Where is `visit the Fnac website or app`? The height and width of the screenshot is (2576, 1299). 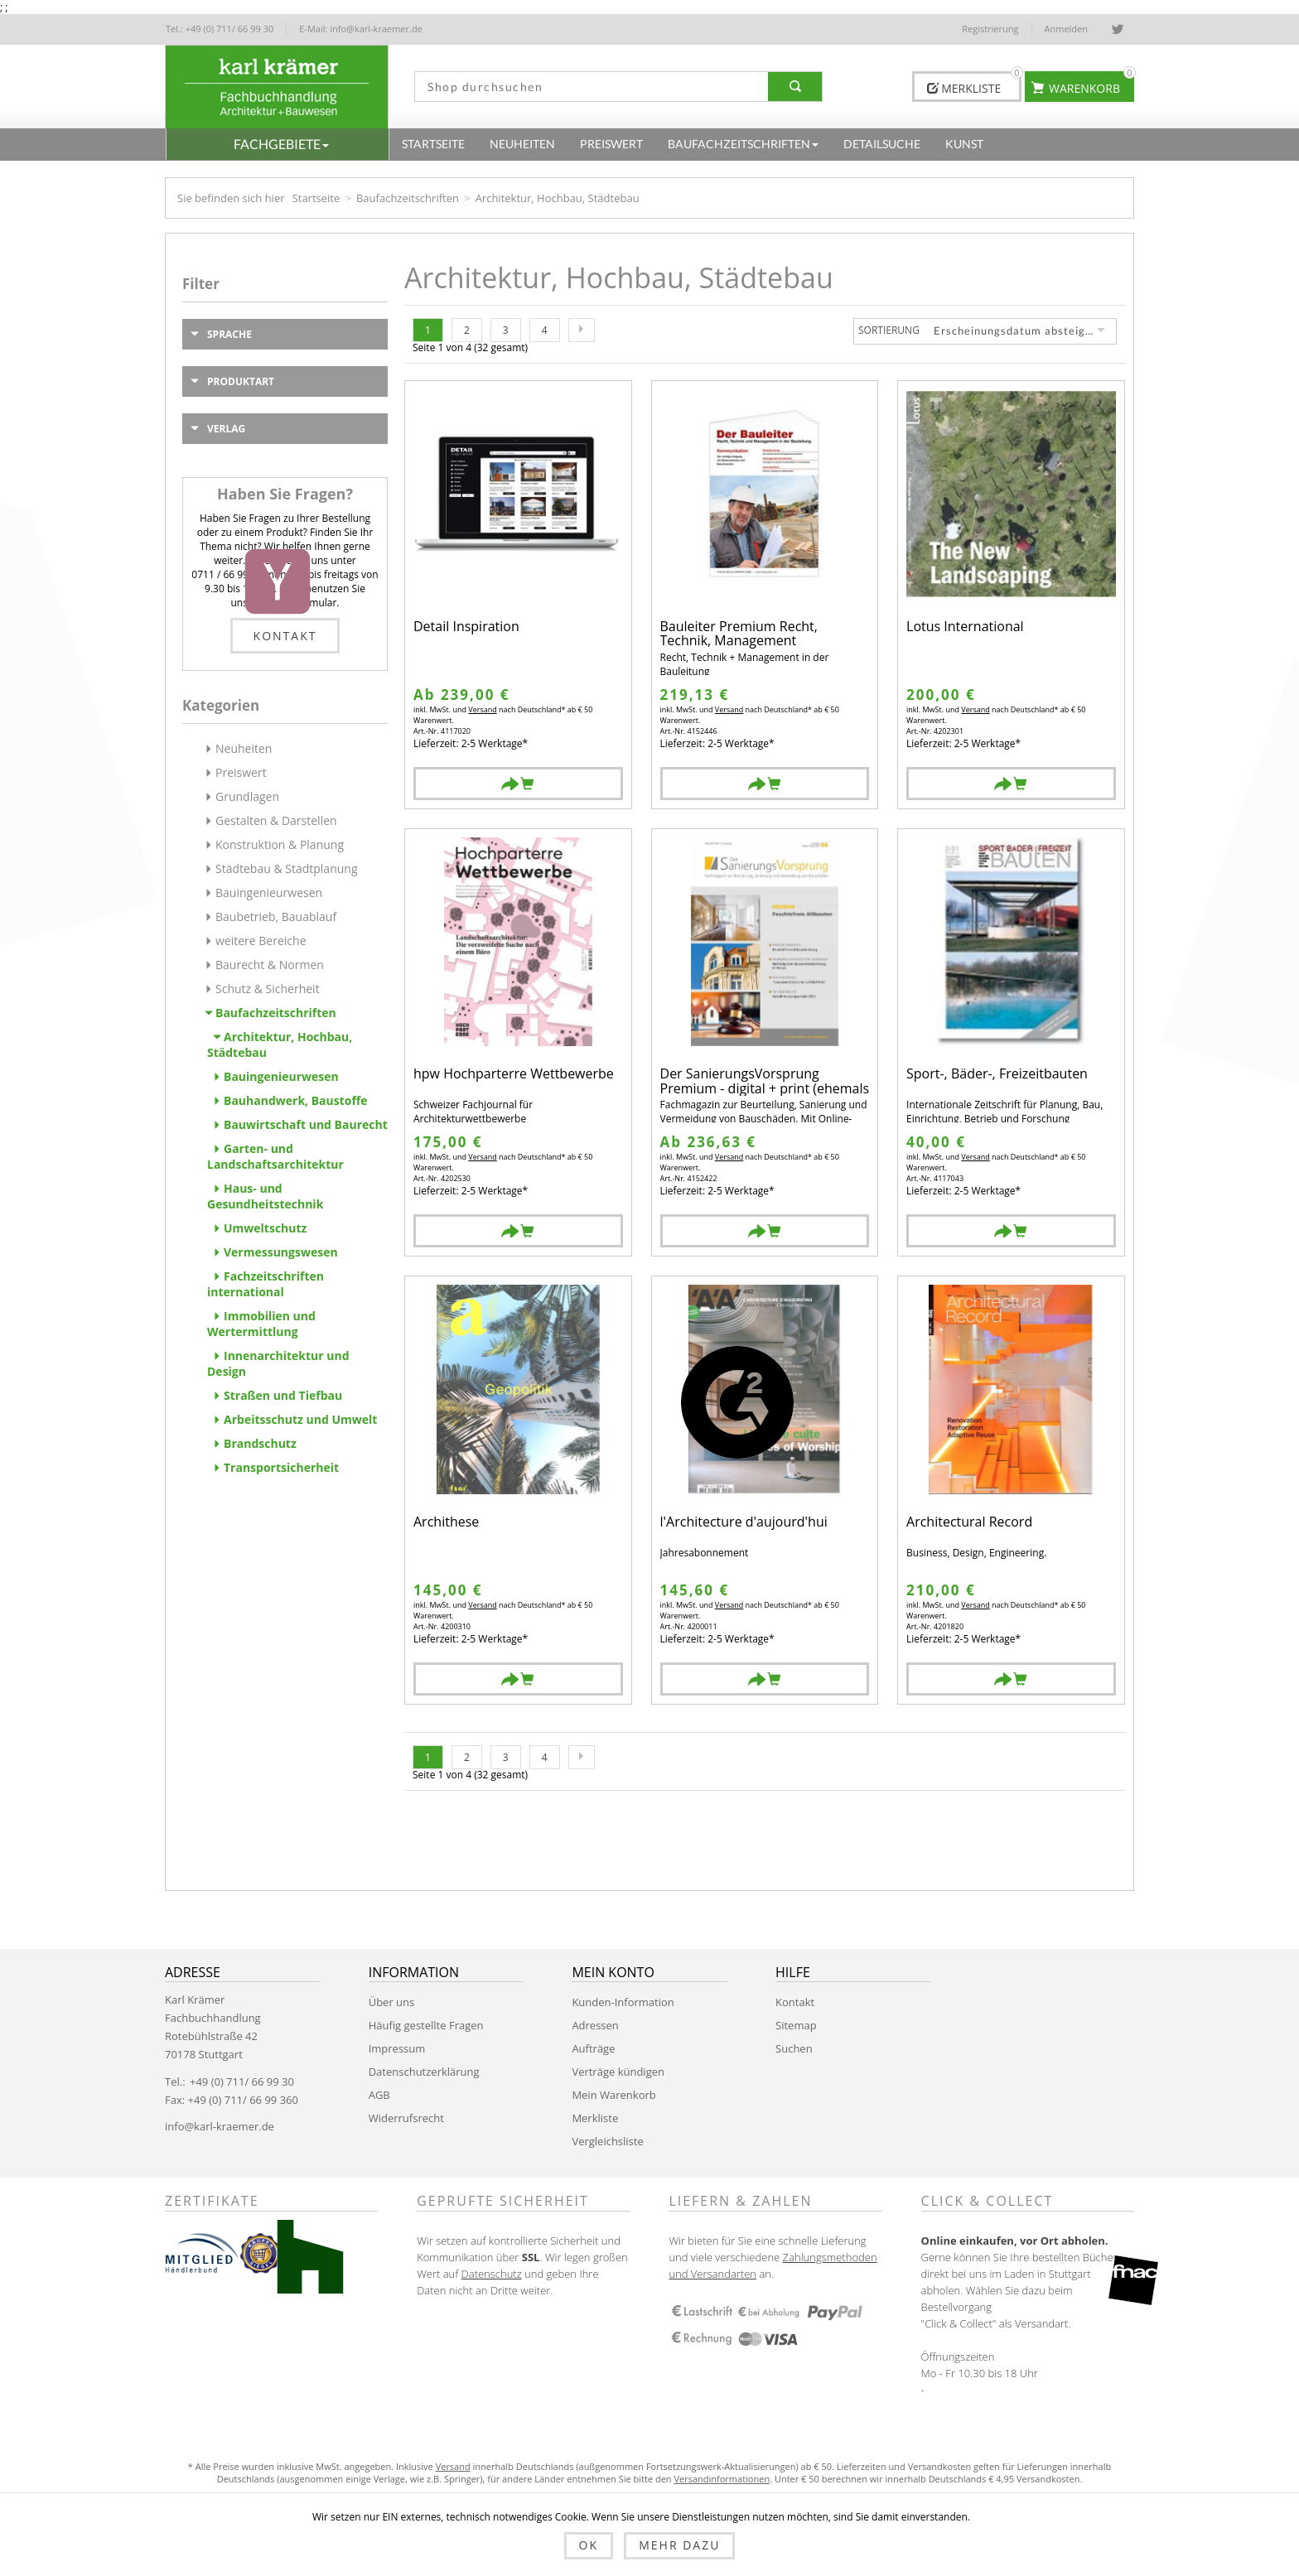 visit the Fnac website or app is located at coordinates (1133, 2280).